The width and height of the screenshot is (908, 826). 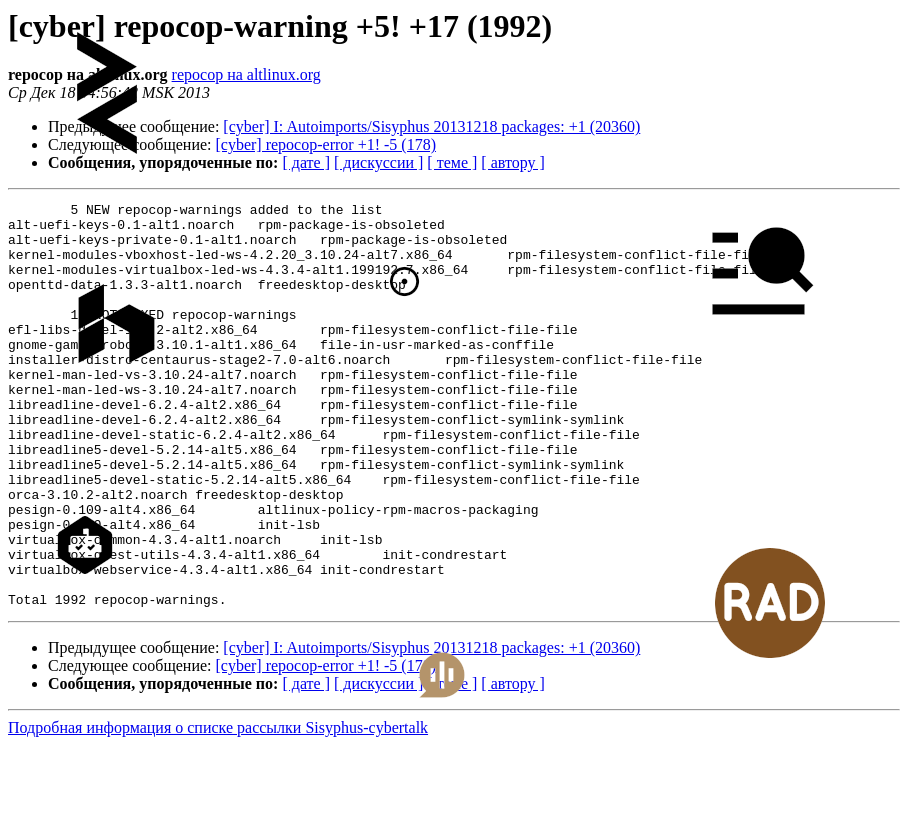 I want to click on GitHub Dependabot automated dependency updates, so click(x=85, y=545).